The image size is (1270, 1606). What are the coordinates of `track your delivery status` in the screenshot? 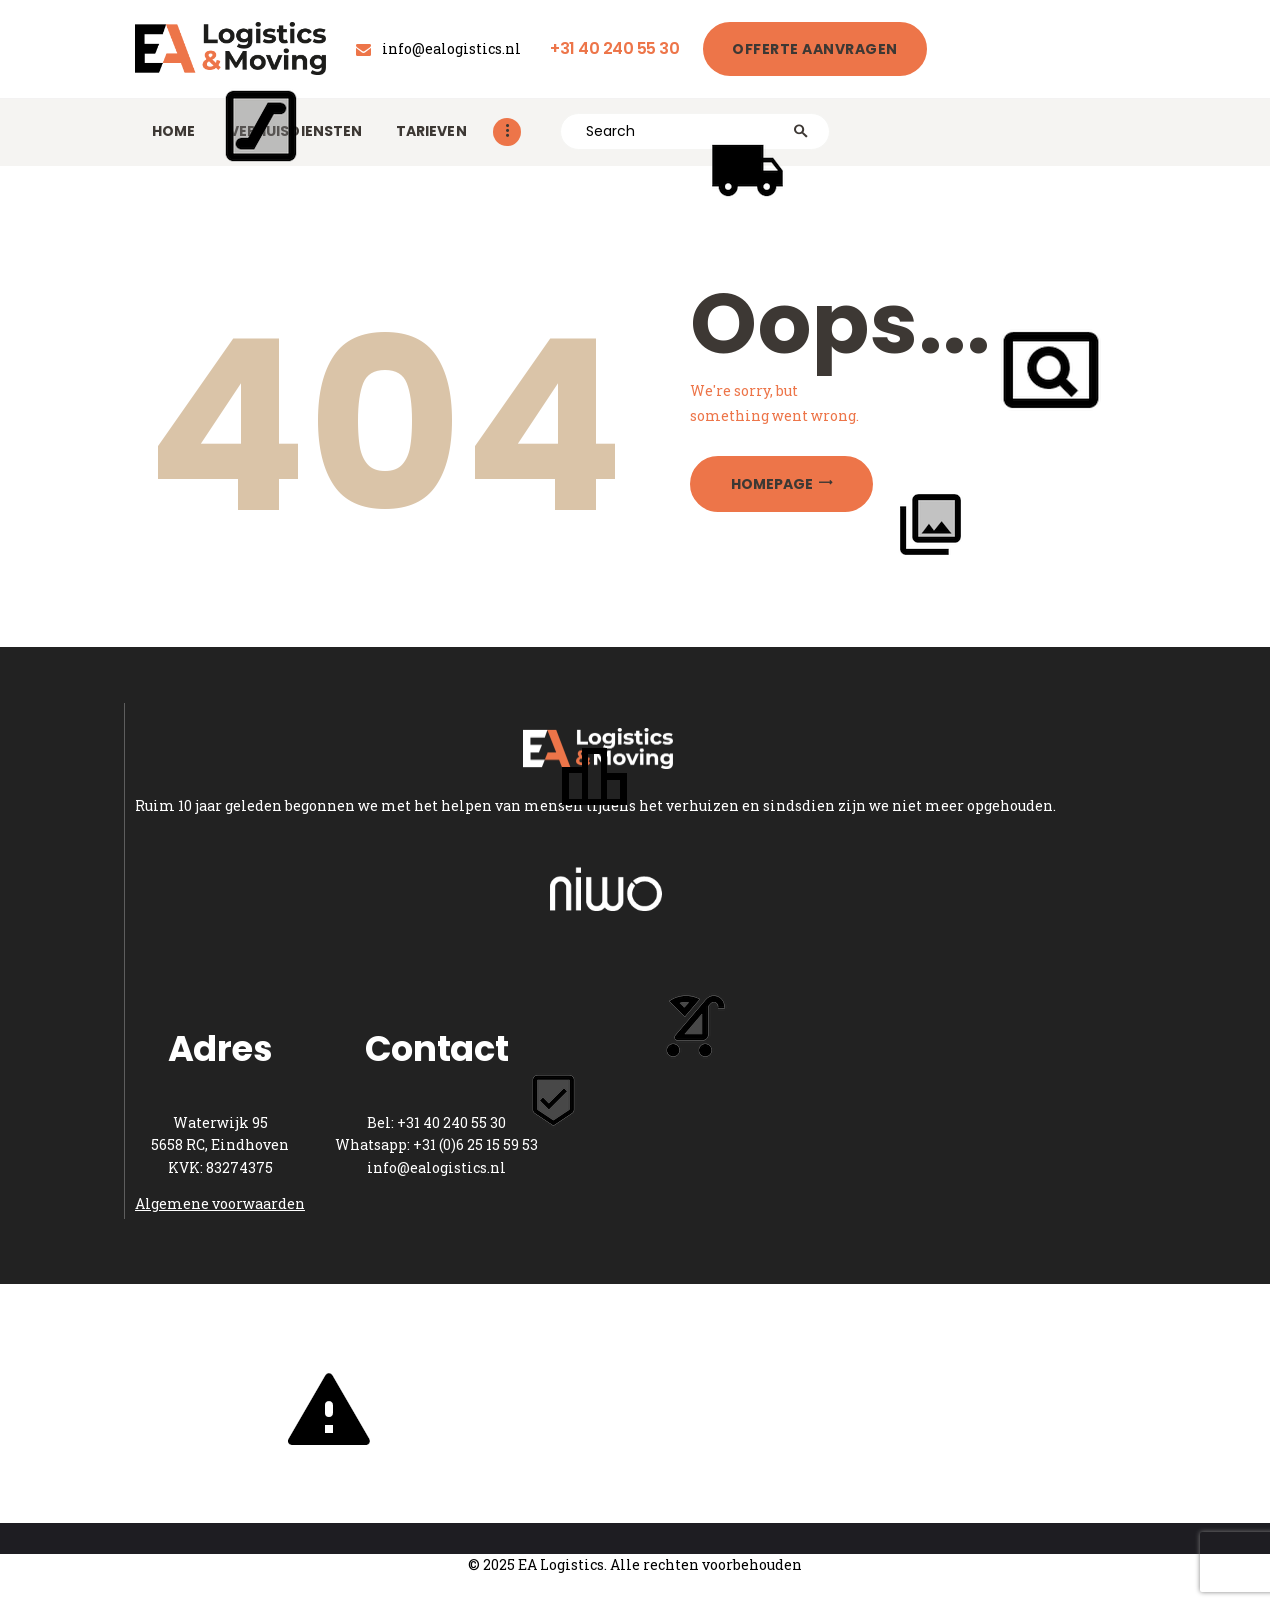 It's located at (747, 170).